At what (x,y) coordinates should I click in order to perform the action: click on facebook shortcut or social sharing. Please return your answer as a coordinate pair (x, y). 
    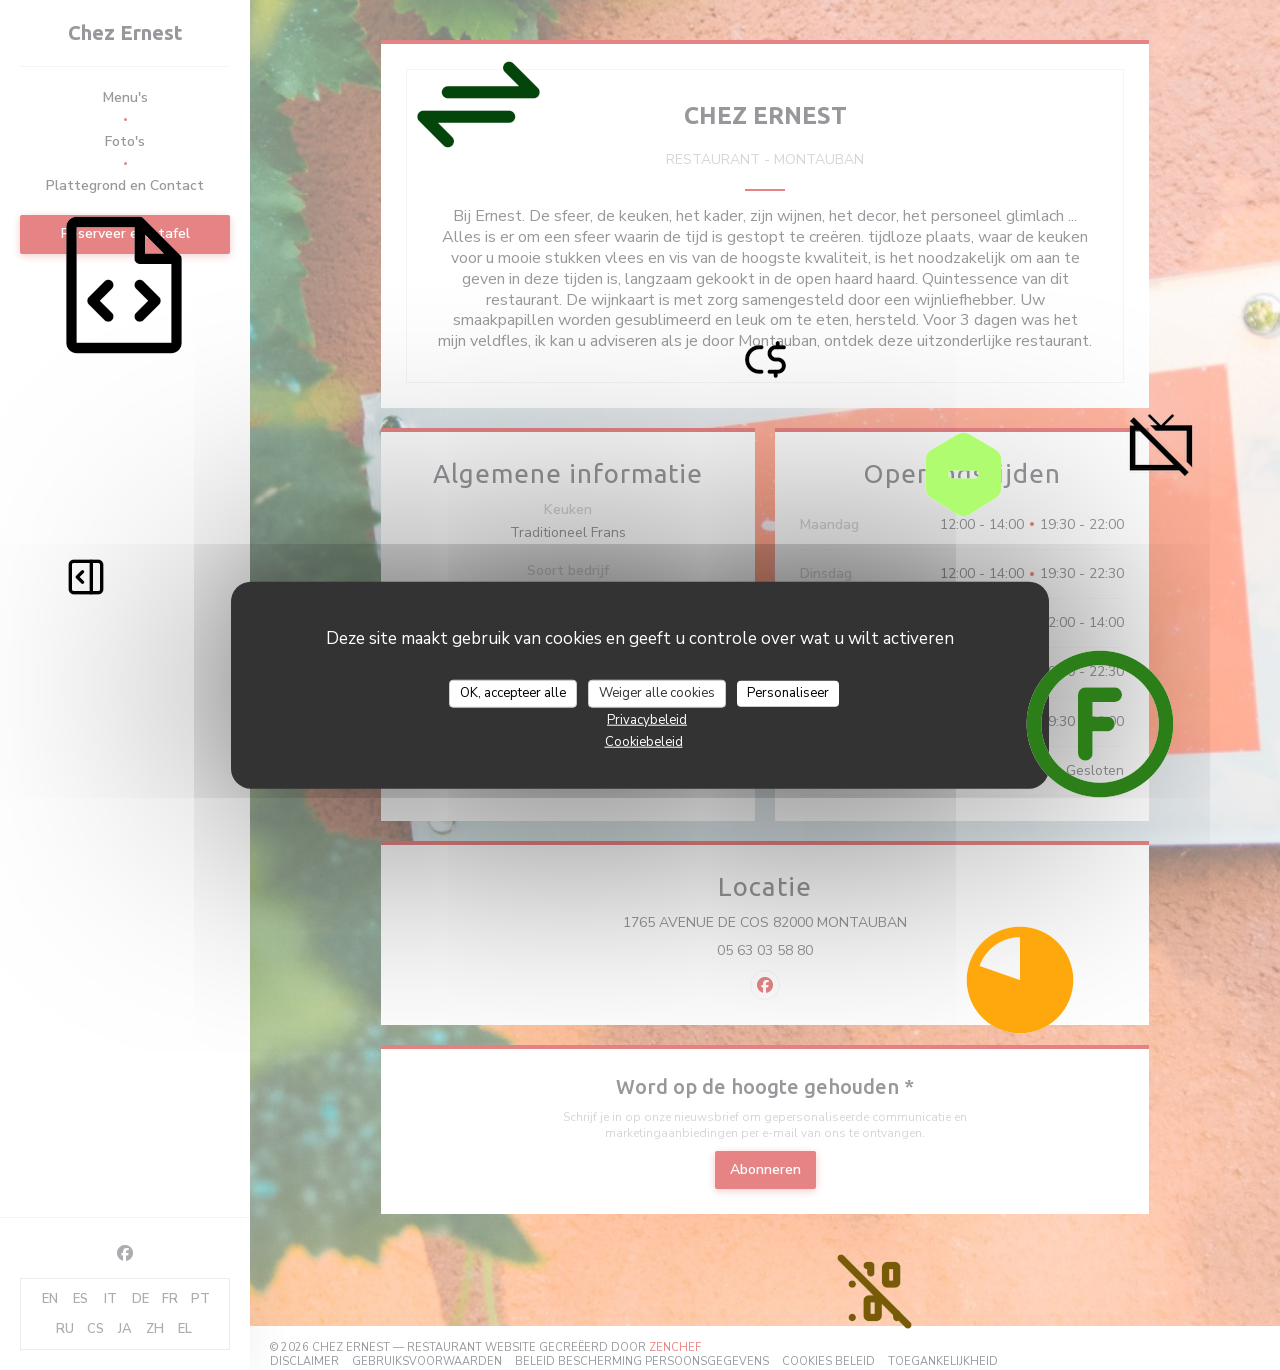
    Looking at the image, I should click on (1100, 724).